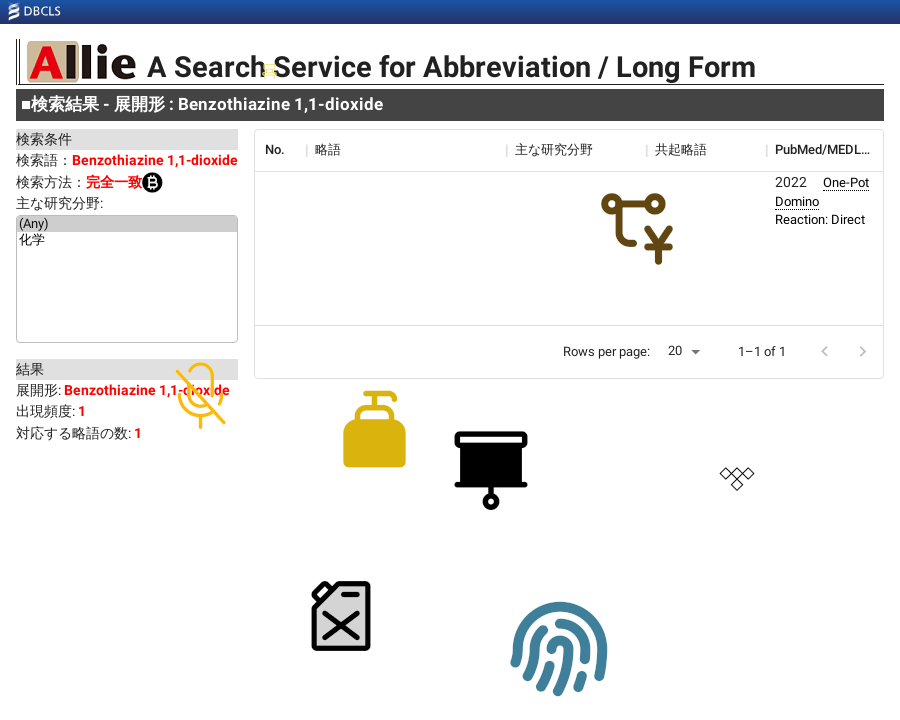  I want to click on view bitcoin wallet or balance, so click(151, 182).